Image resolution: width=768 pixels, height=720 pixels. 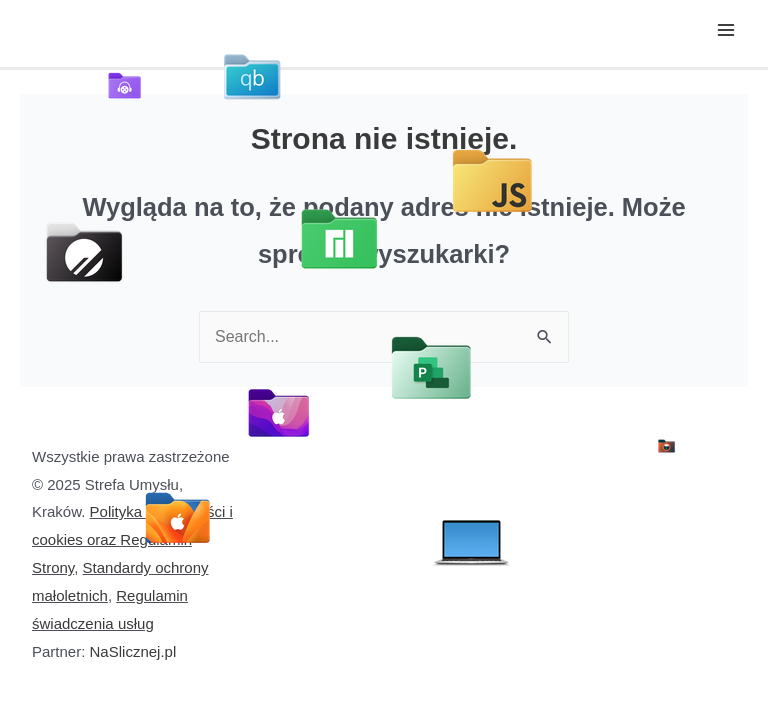 What do you see at coordinates (252, 78) in the screenshot?
I see `open qbittorrent downloads folder` at bounding box center [252, 78].